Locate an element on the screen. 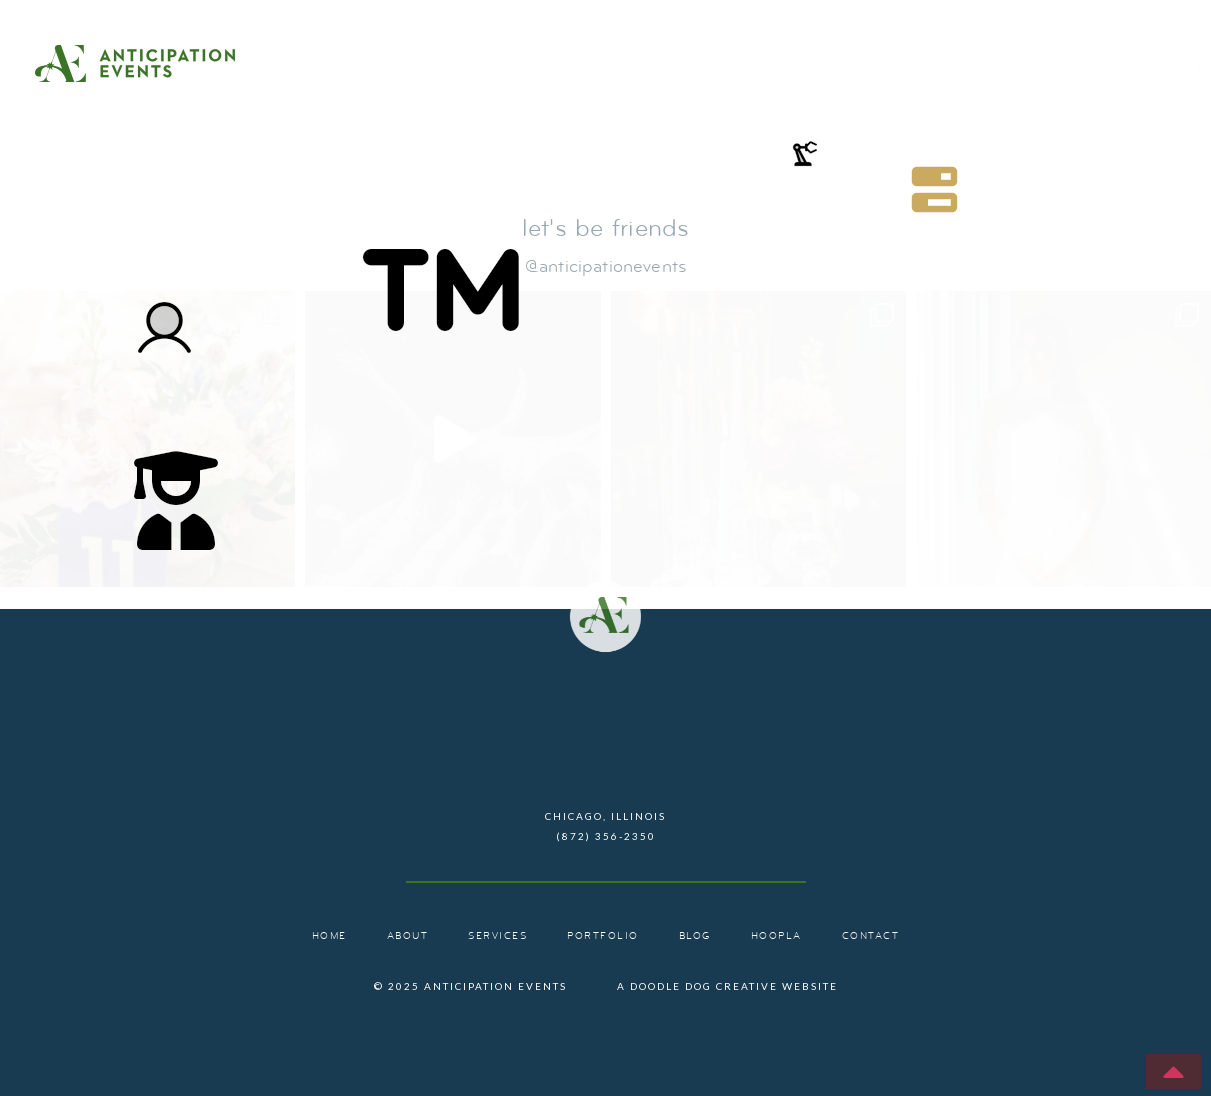 The image size is (1211, 1096). view task or download progress is located at coordinates (934, 189).